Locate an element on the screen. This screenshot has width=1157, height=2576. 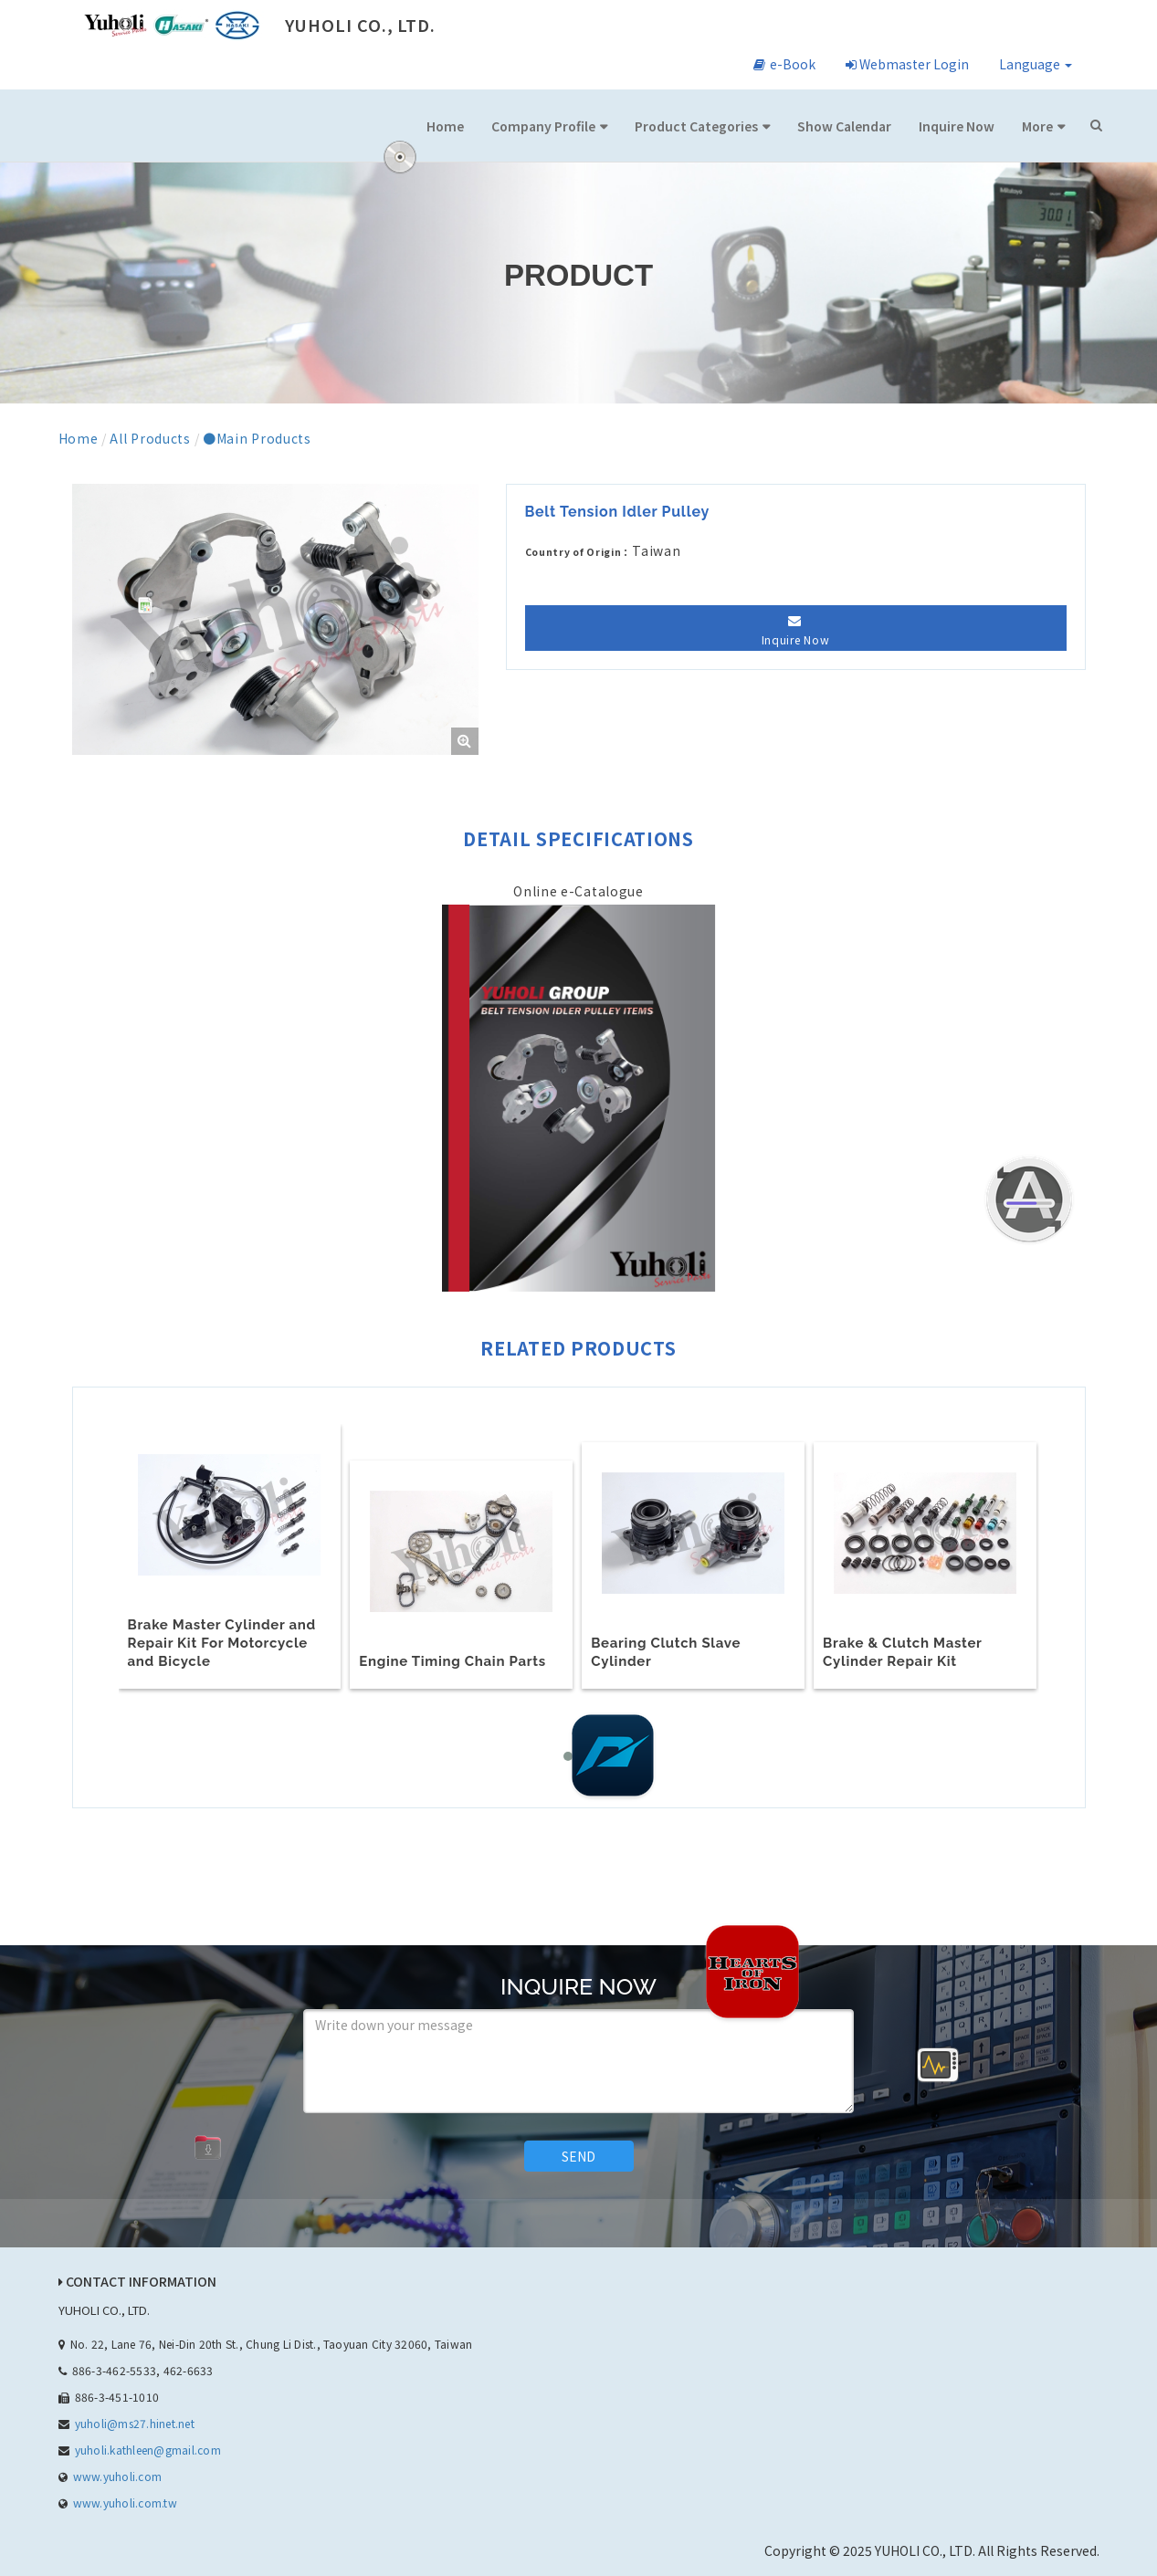
check for available software updates is located at coordinates (1029, 1199).